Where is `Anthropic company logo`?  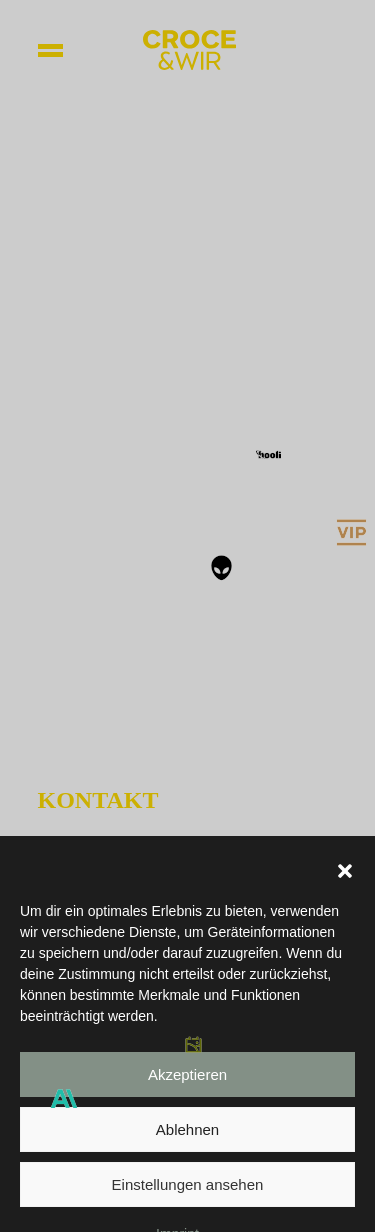 Anthropic company logo is located at coordinates (64, 1098).